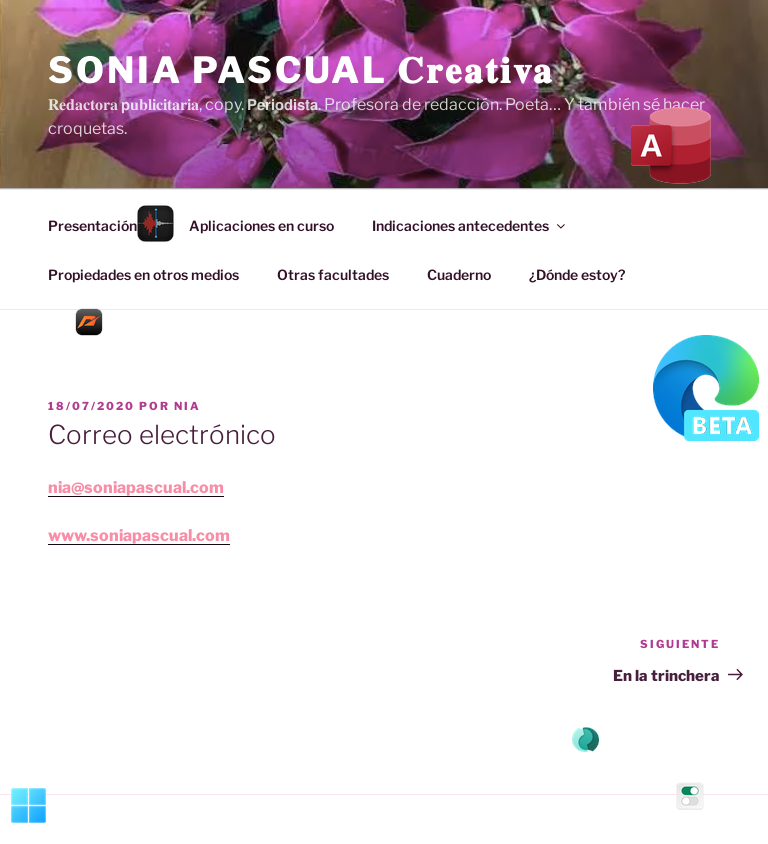 This screenshot has width=768, height=844. Describe the element at coordinates (155, 223) in the screenshot. I see `open the voice memos app` at that location.